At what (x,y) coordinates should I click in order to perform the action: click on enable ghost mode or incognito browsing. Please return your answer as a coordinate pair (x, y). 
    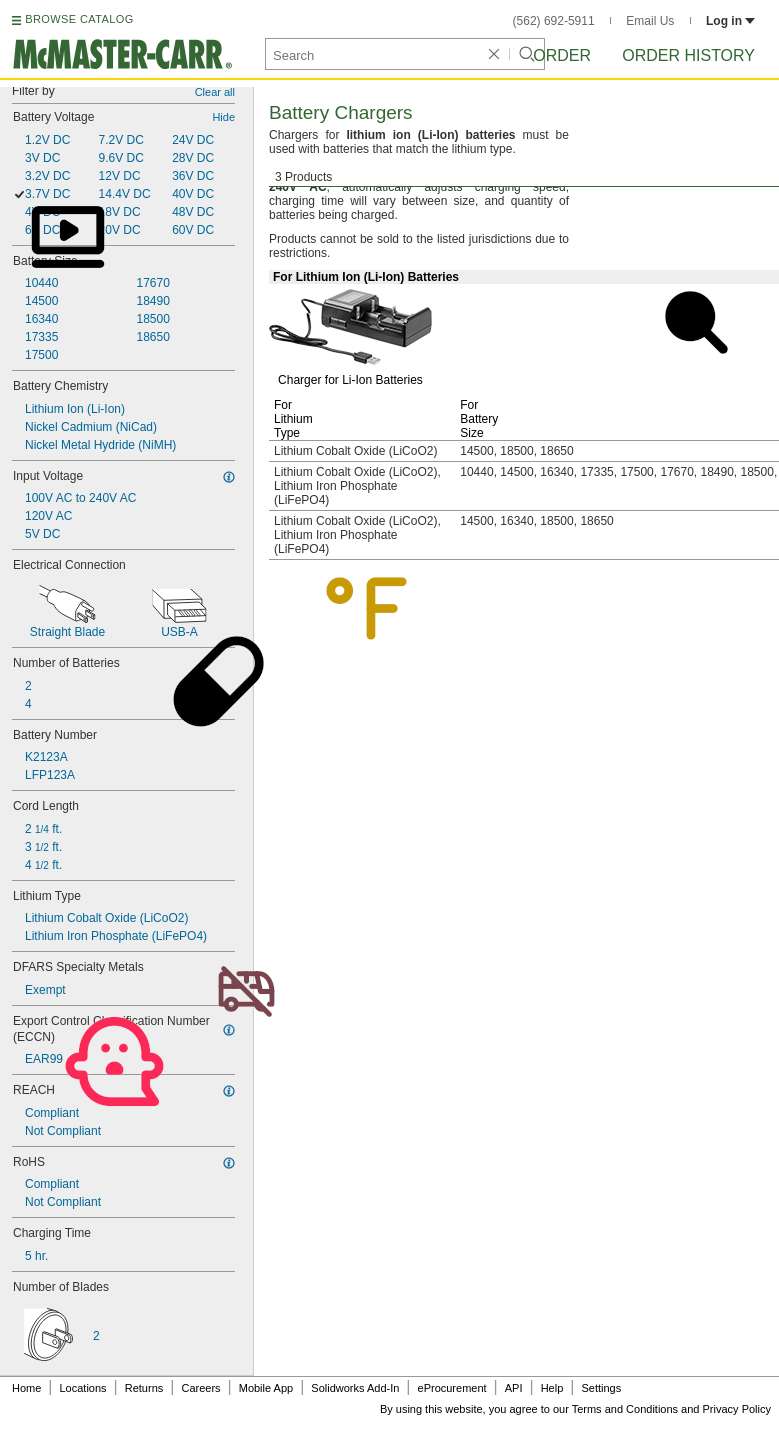
    Looking at the image, I should click on (114, 1061).